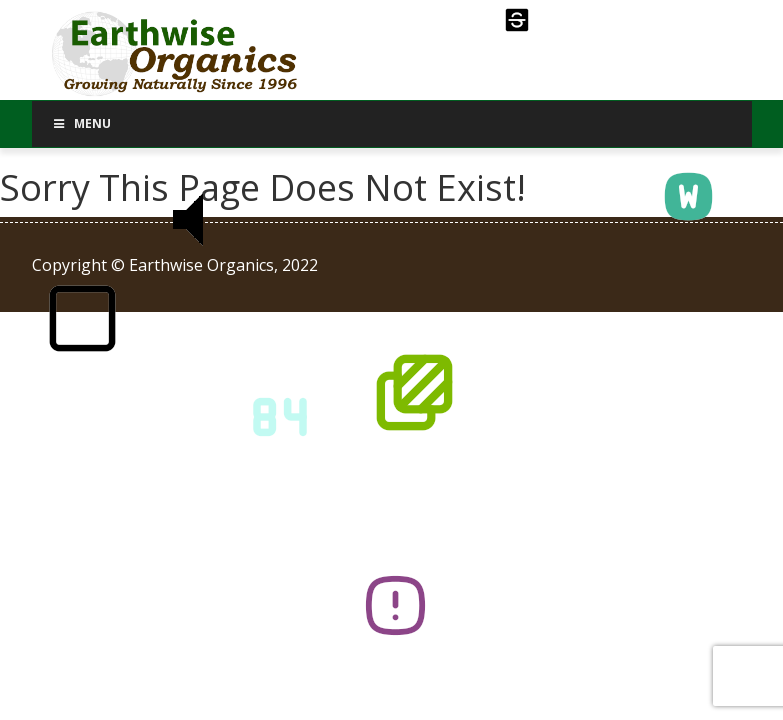  I want to click on indicates item number 84 in a list or sequence, so click(280, 417).